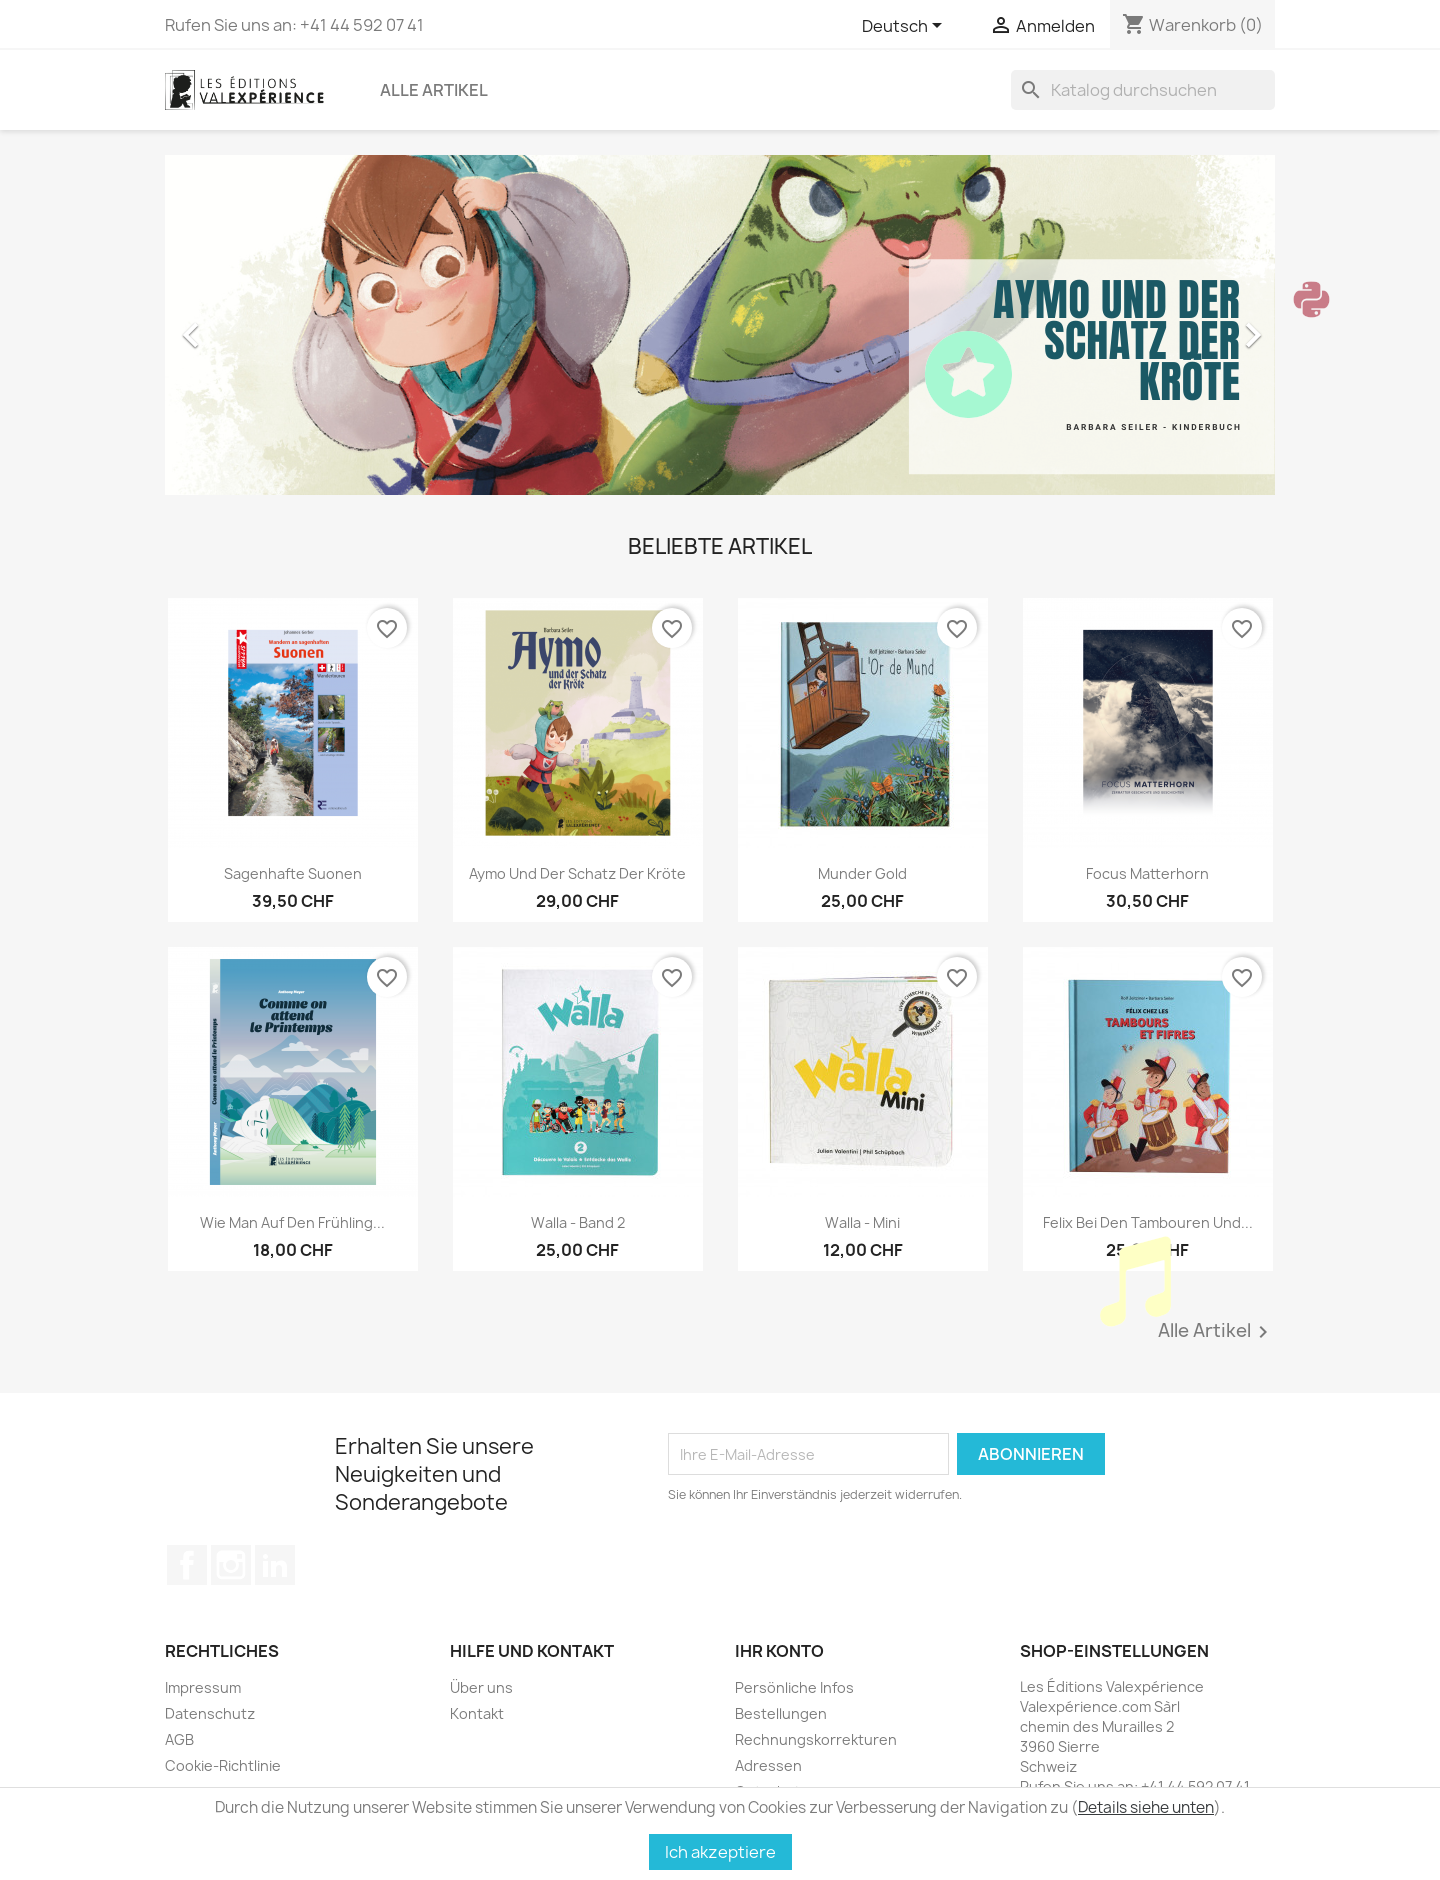  I want to click on open music player or library, so click(1135, 1281).